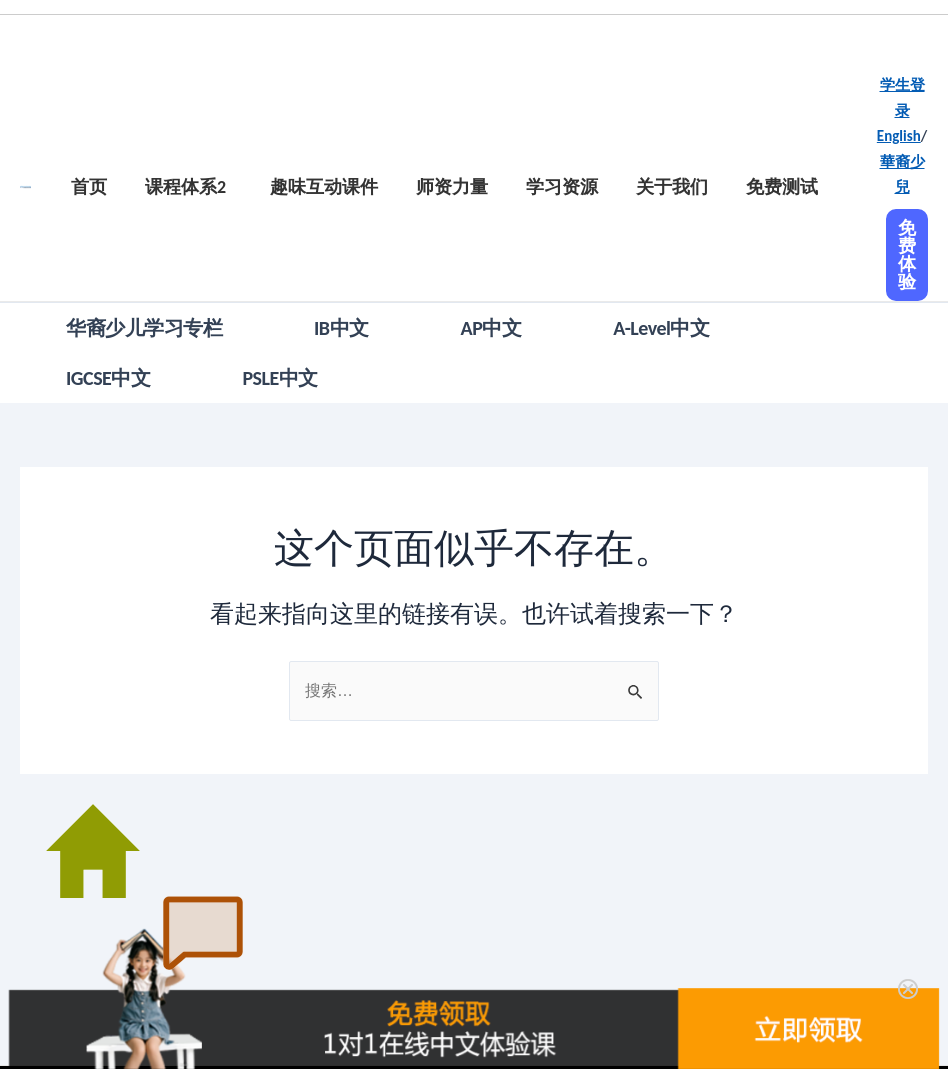 Image resolution: width=948 pixels, height=1069 pixels. Describe the element at coordinates (93, 851) in the screenshot. I see `navigate to the home screen` at that location.